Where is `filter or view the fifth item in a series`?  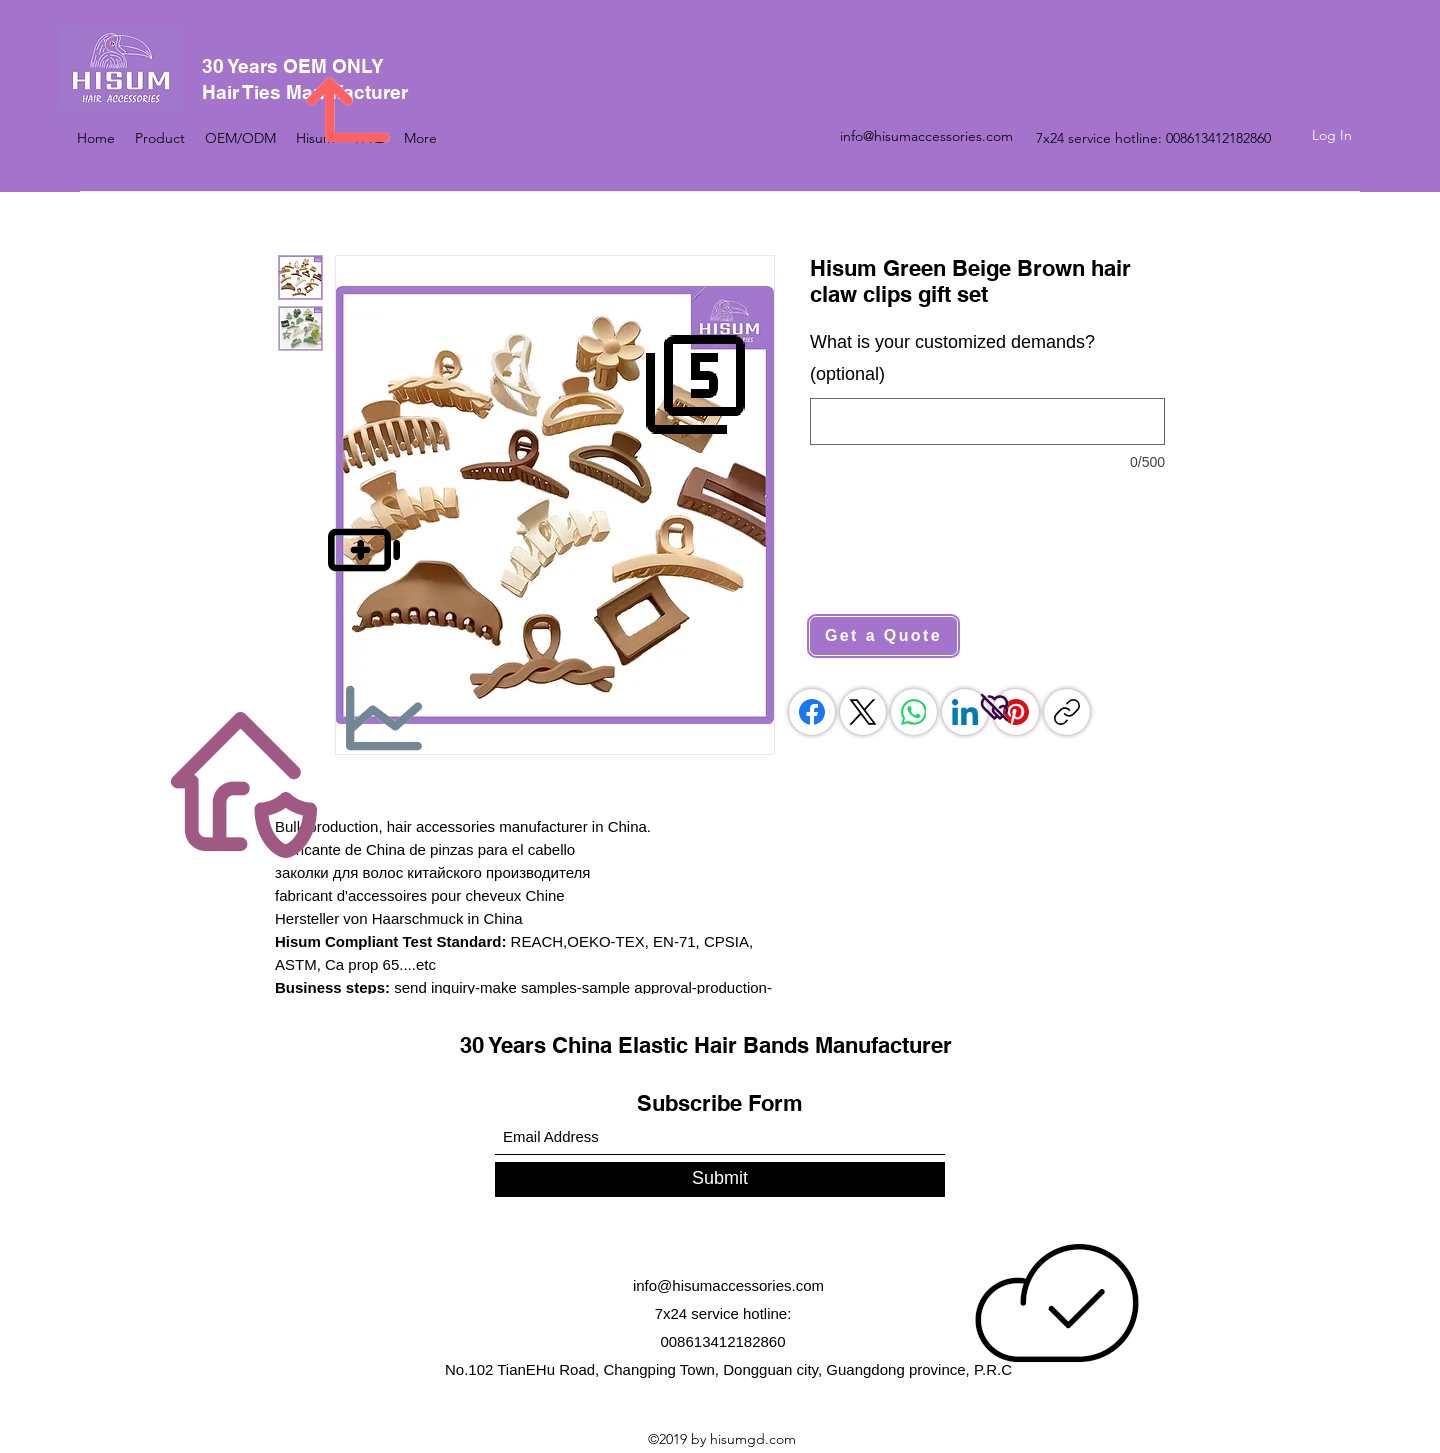 filter or view the fifth item in a series is located at coordinates (695, 384).